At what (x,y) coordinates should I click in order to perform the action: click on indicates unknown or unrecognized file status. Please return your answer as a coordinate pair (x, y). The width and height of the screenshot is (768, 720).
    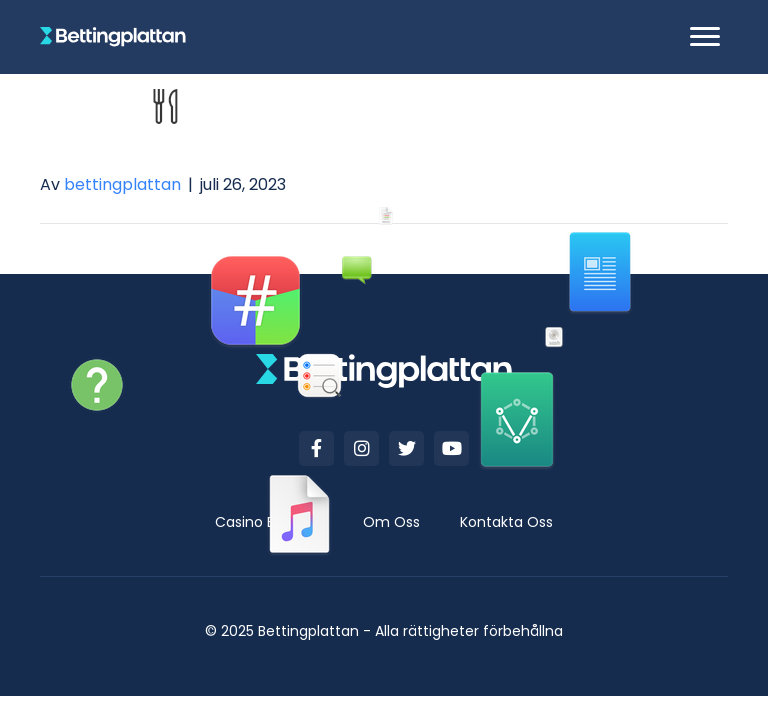
    Looking at the image, I should click on (97, 385).